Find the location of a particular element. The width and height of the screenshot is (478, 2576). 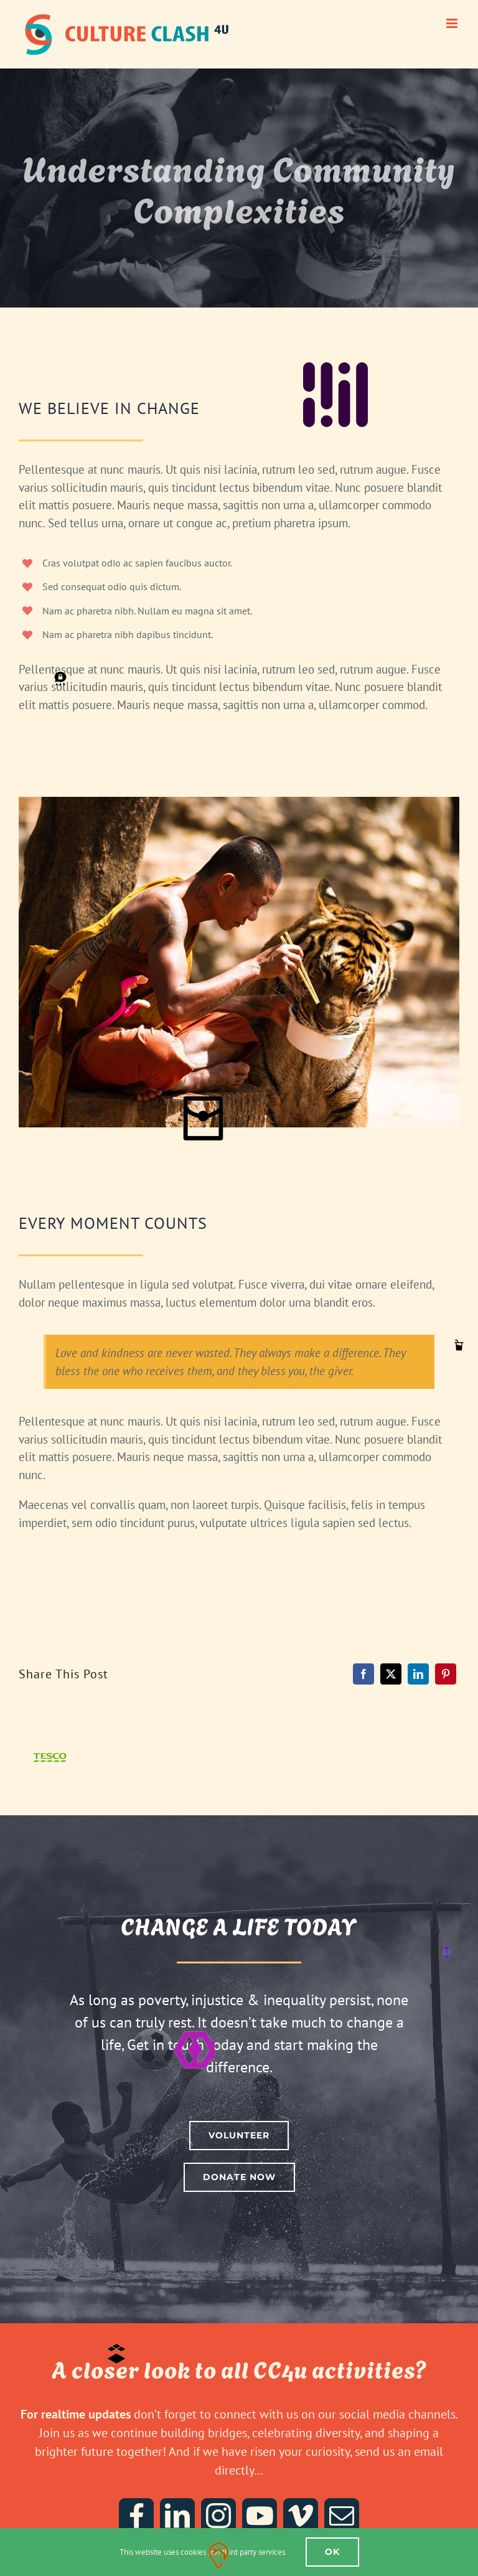

keycloak identity and access management platform is located at coordinates (194, 2050).